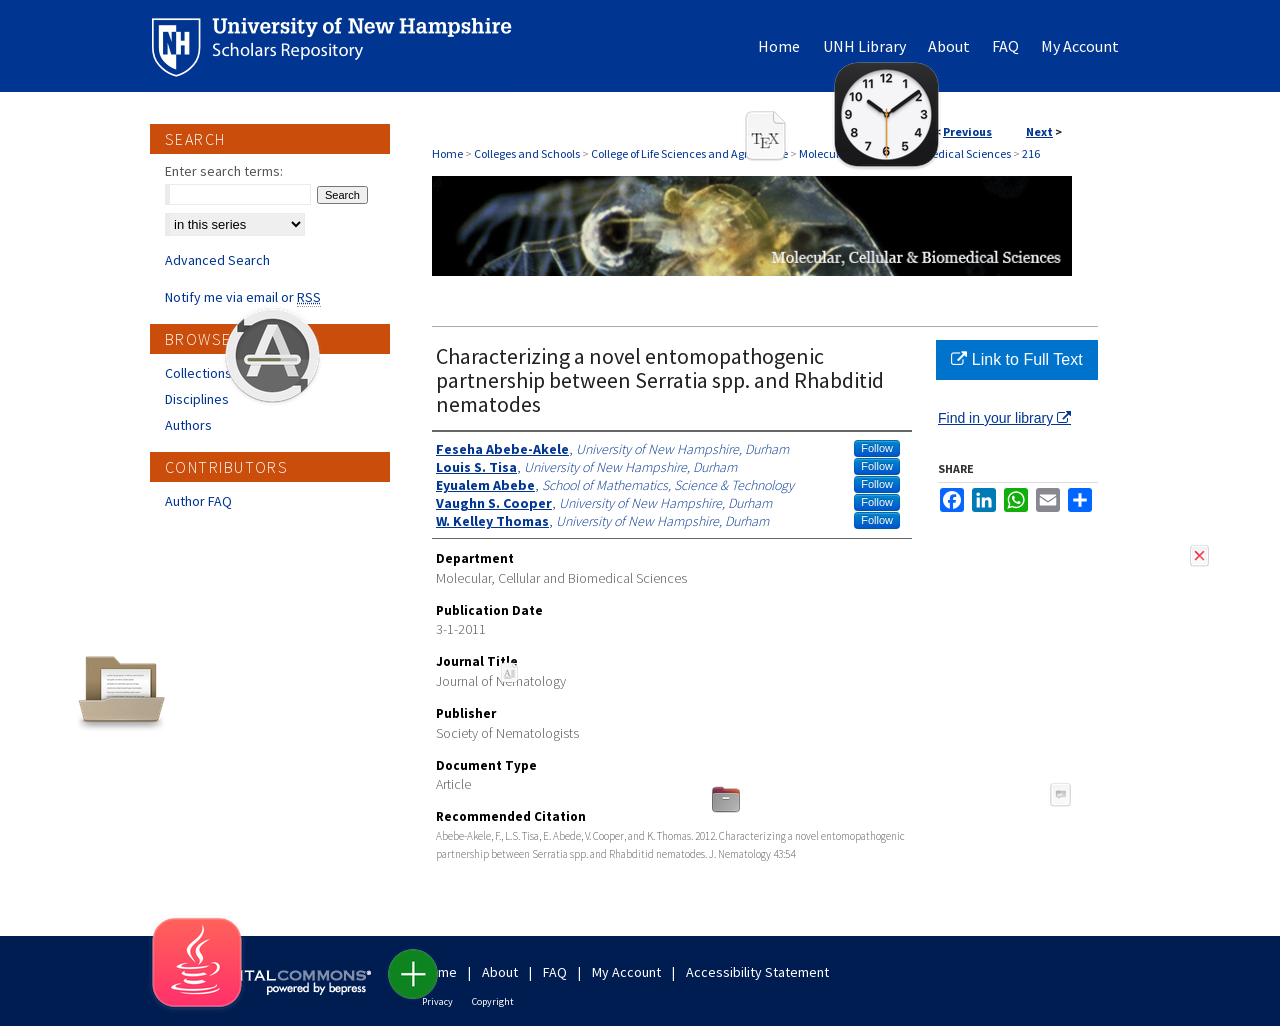  I want to click on a rich text or formatted document file, so click(509, 672).